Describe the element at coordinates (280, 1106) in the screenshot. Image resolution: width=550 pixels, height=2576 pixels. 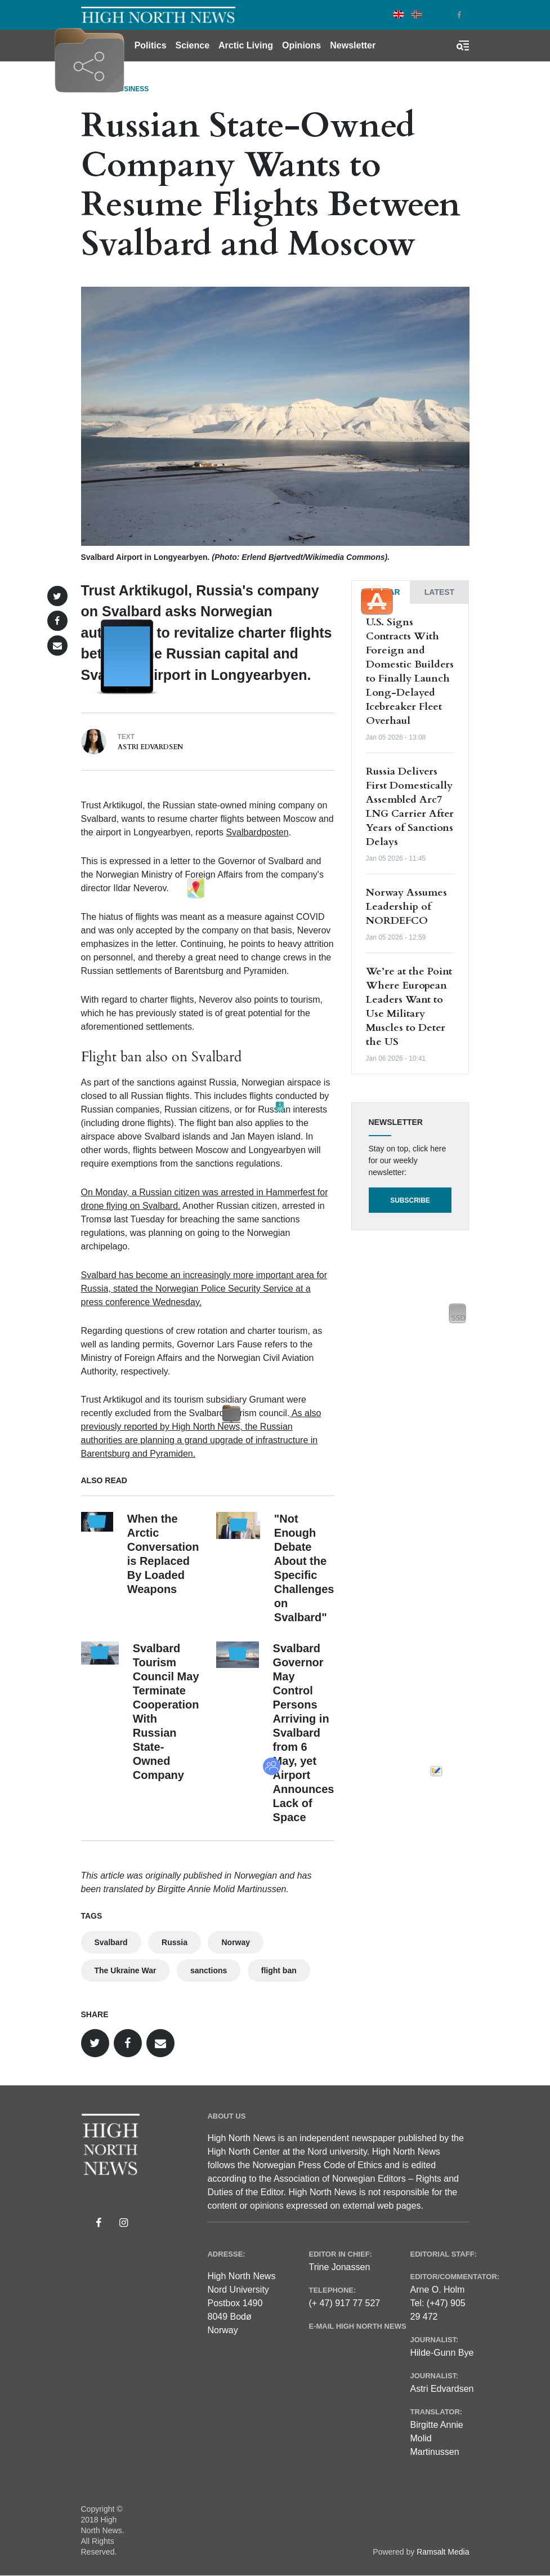
I see `open a compressed zip archive` at that location.